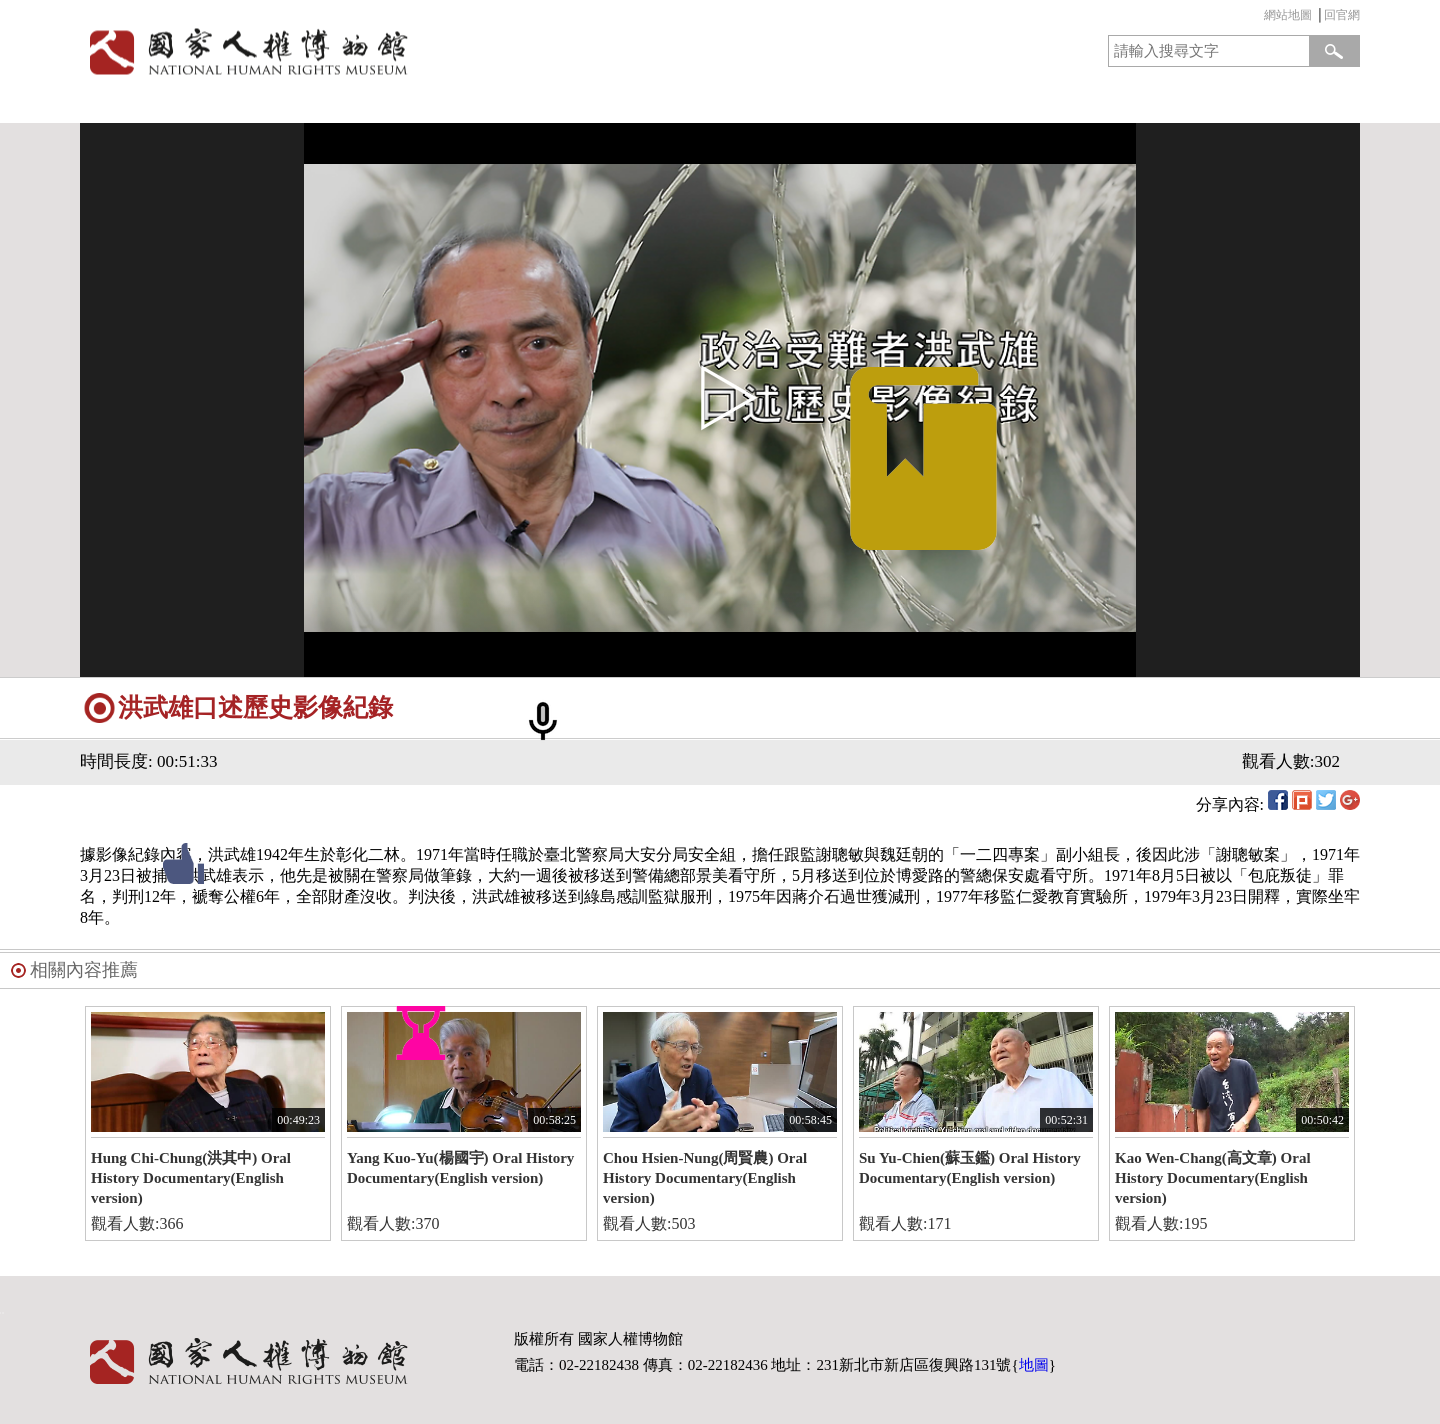 This screenshot has width=1440, height=1424. Describe the element at coordinates (923, 458) in the screenshot. I see `access bookmarked content or saved references` at that location.